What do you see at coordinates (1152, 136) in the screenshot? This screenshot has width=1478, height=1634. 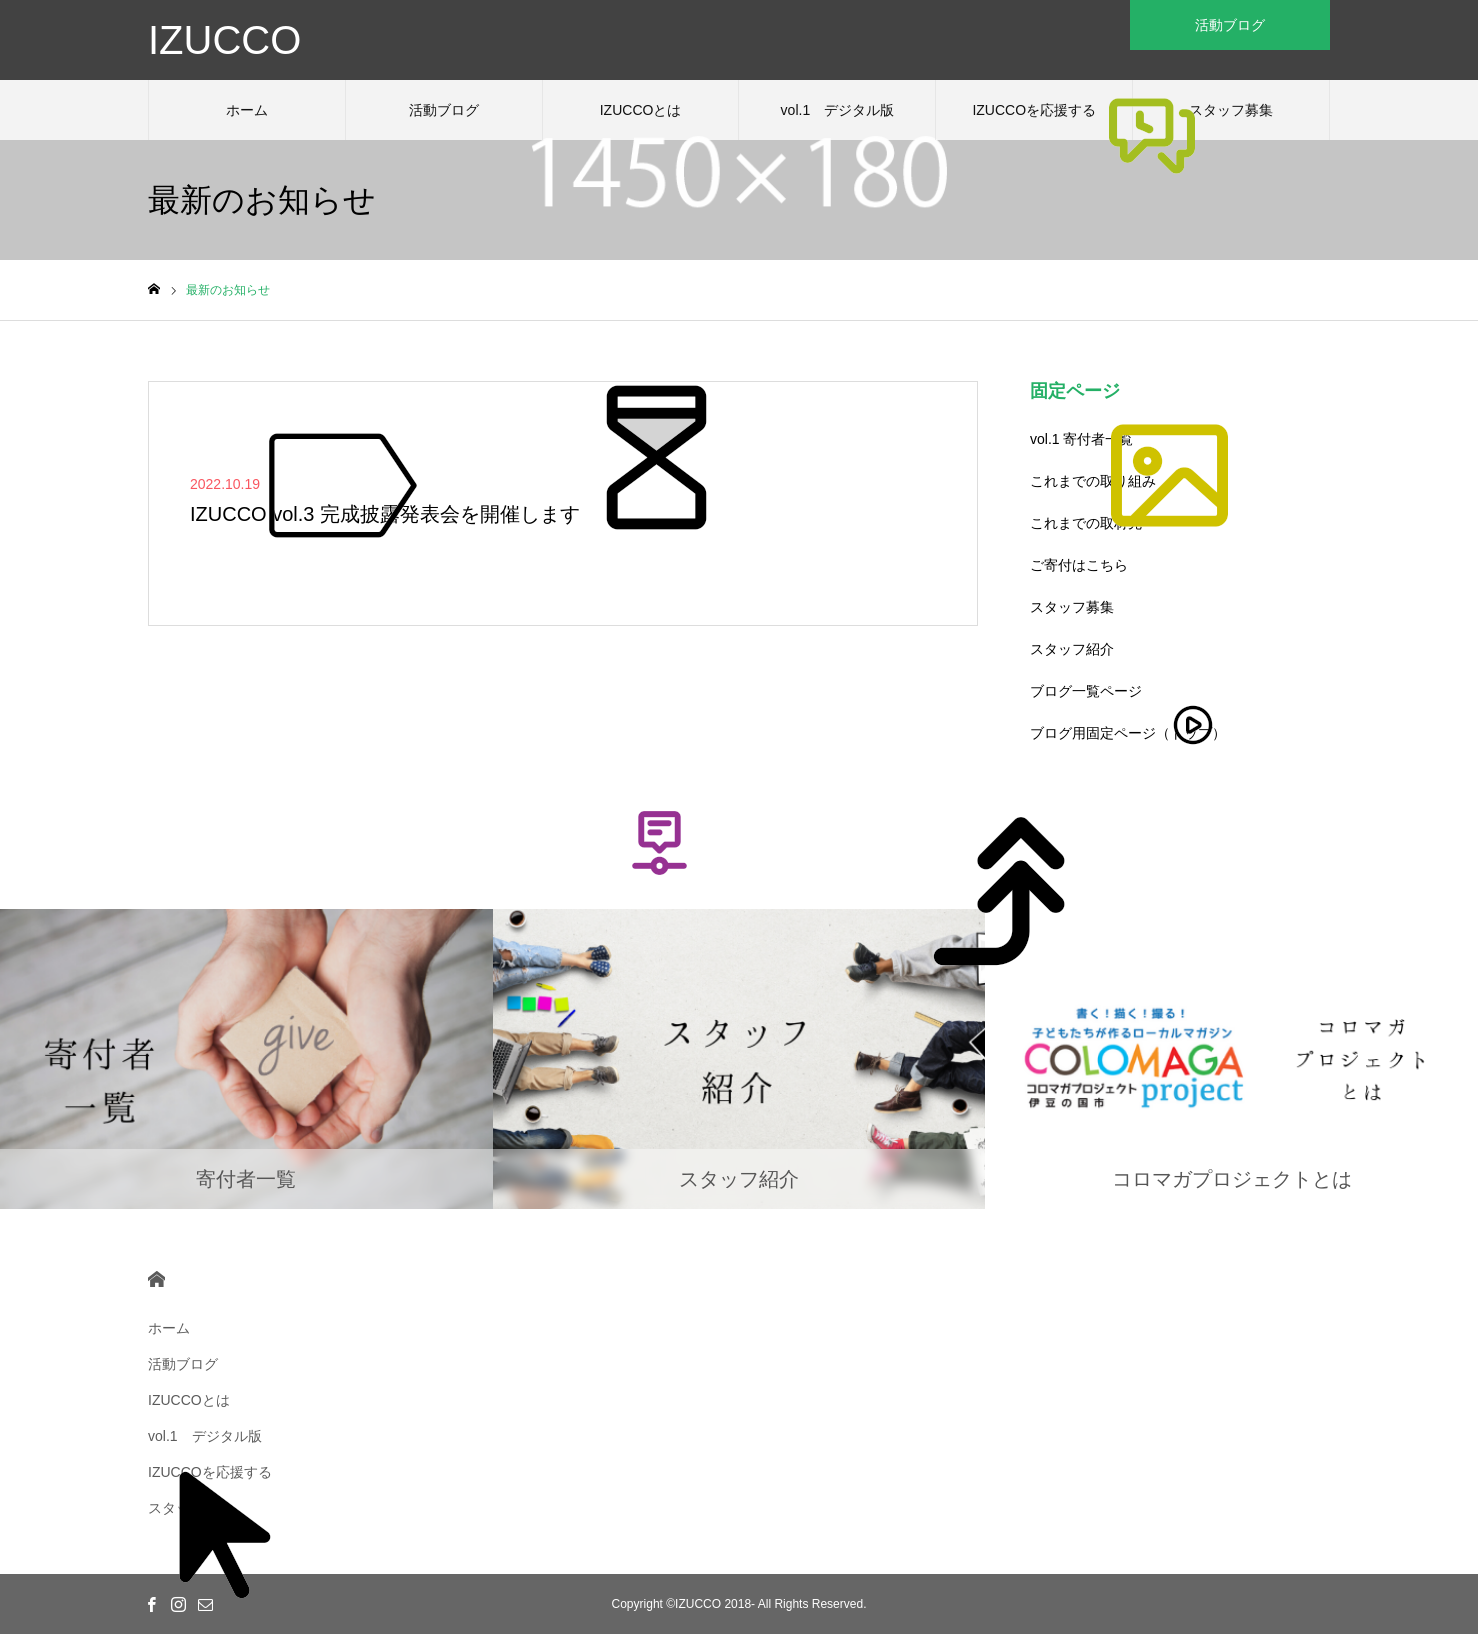 I see `indicates an outdated or stale discussion thread` at bounding box center [1152, 136].